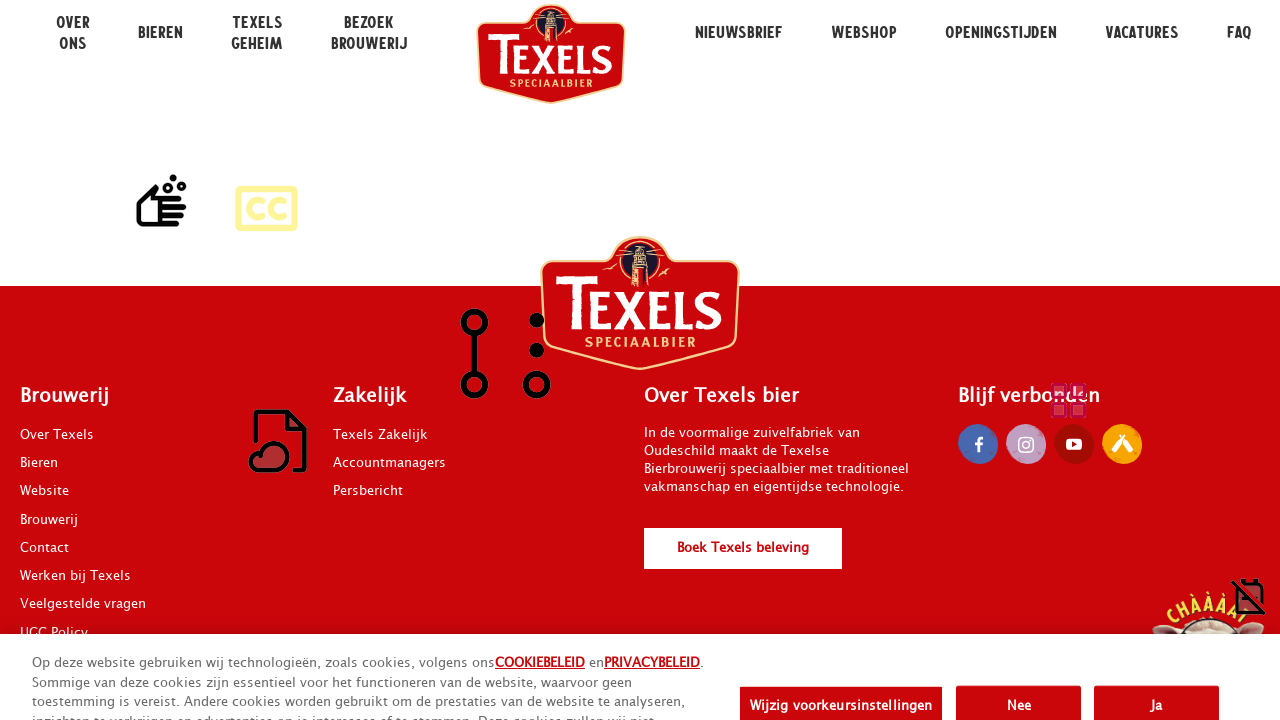 This screenshot has width=1280, height=720. I want to click on view all apps or applications, so click(1068, 400).